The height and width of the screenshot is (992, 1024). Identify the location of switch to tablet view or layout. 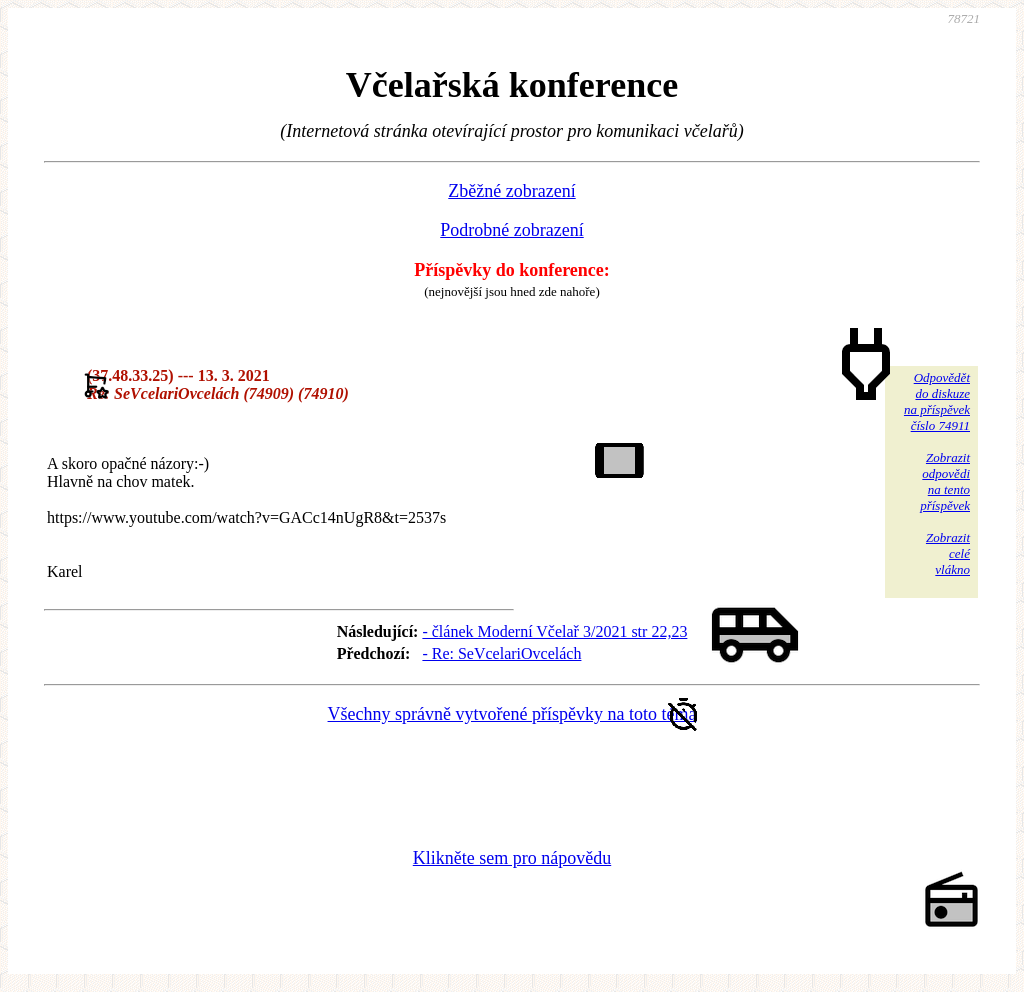
(619, 460).